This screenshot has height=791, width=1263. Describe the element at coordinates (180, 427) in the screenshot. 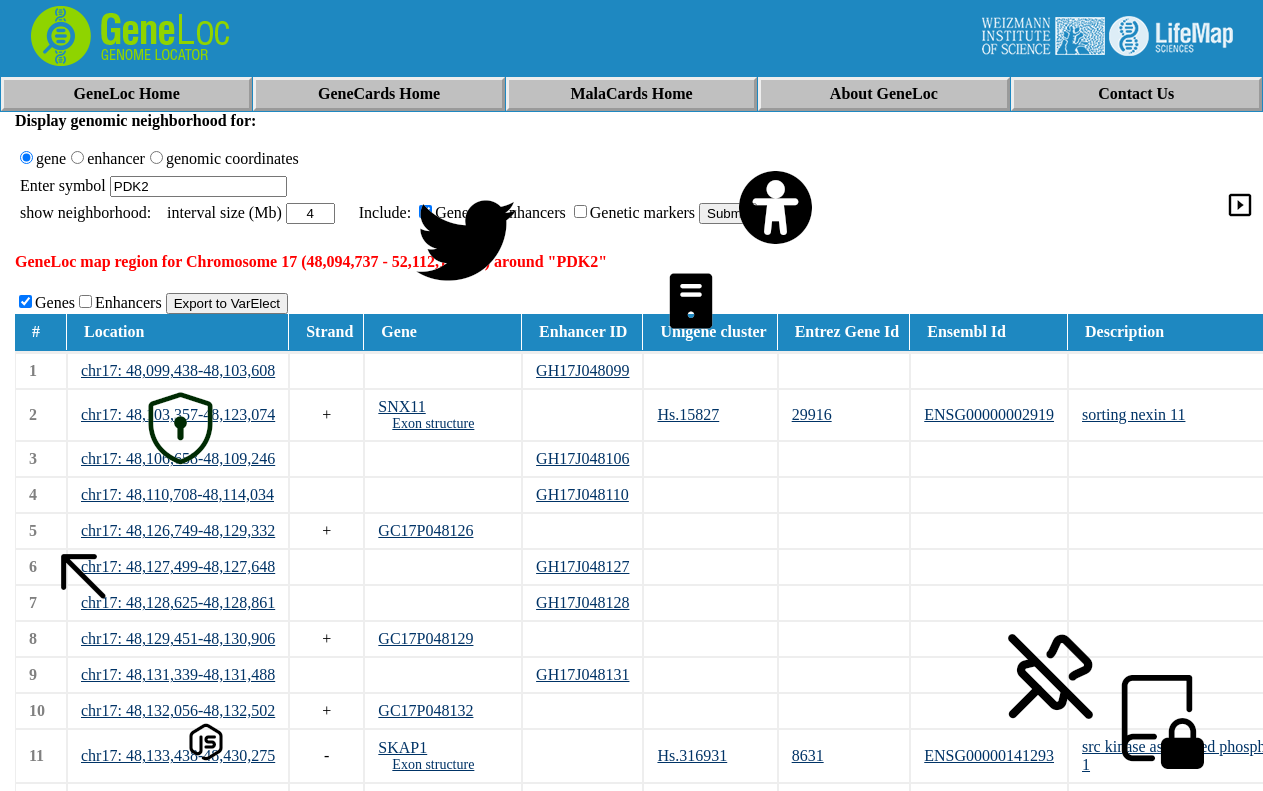

I see `view security or privacy settings` at that location.